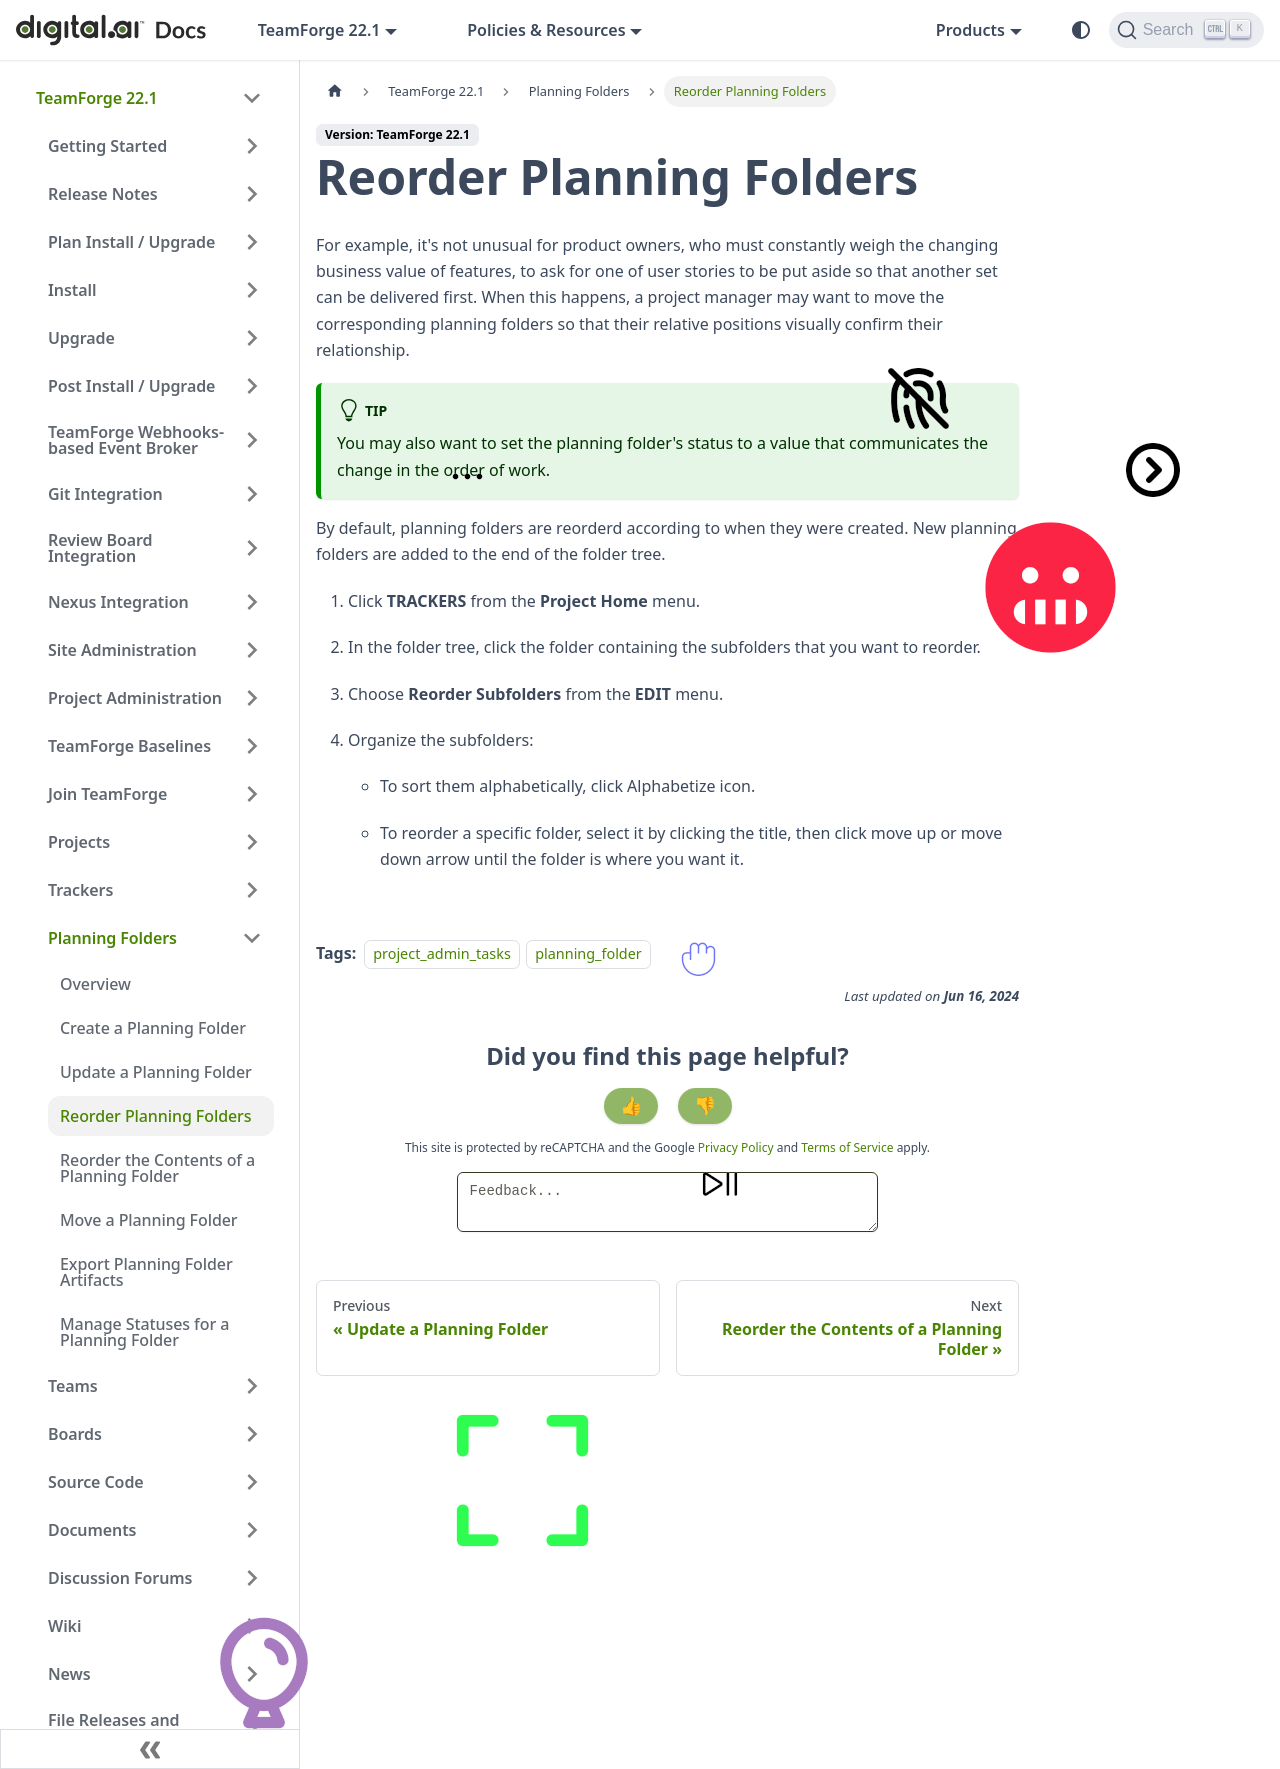  I want to click on indicates an awkward or uncomfortable situation, so click(1050, 587).